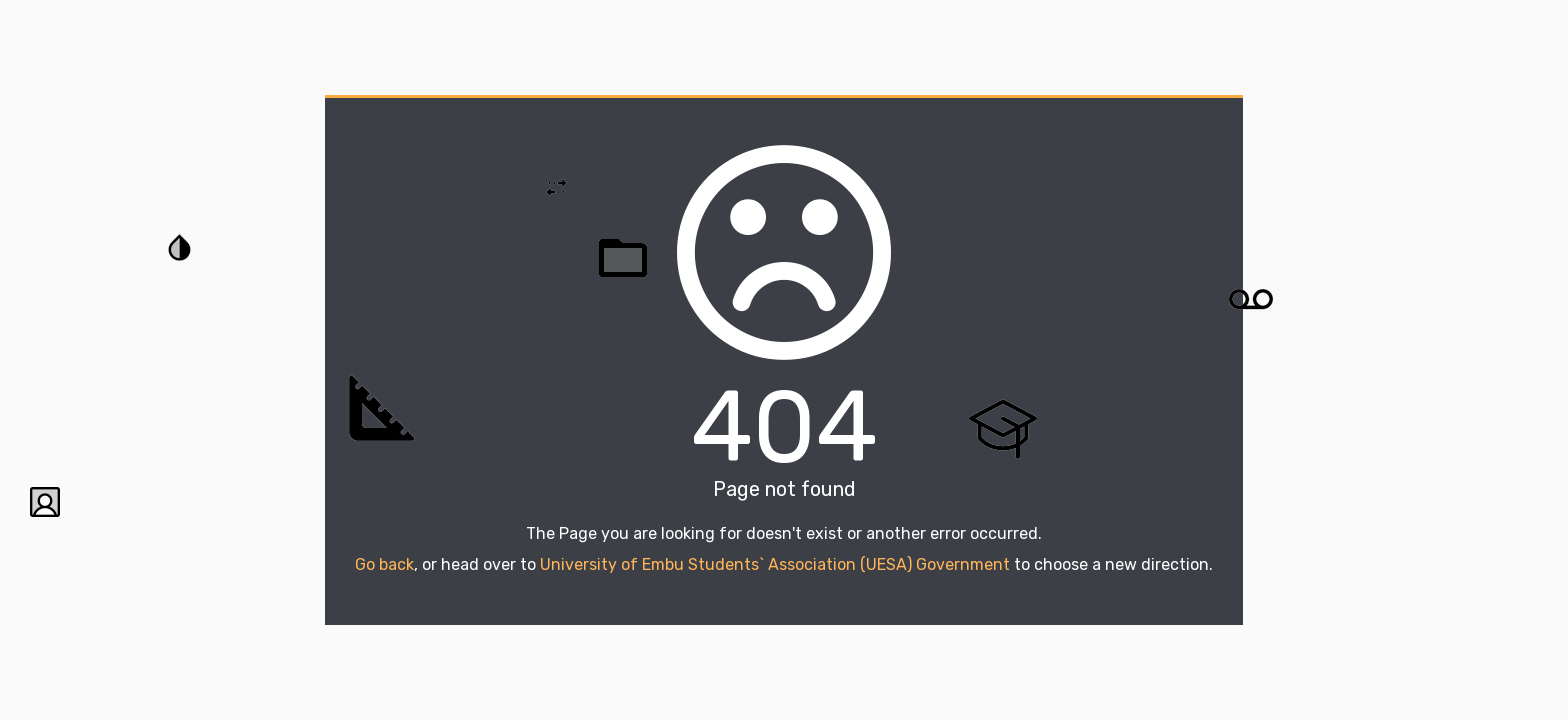 The height and width of the screenshot is (720, 1568). What do you see at coordinates (383, 406) in the screenshot?
I see `measure area or square footage` at bounding box center [383, 406].